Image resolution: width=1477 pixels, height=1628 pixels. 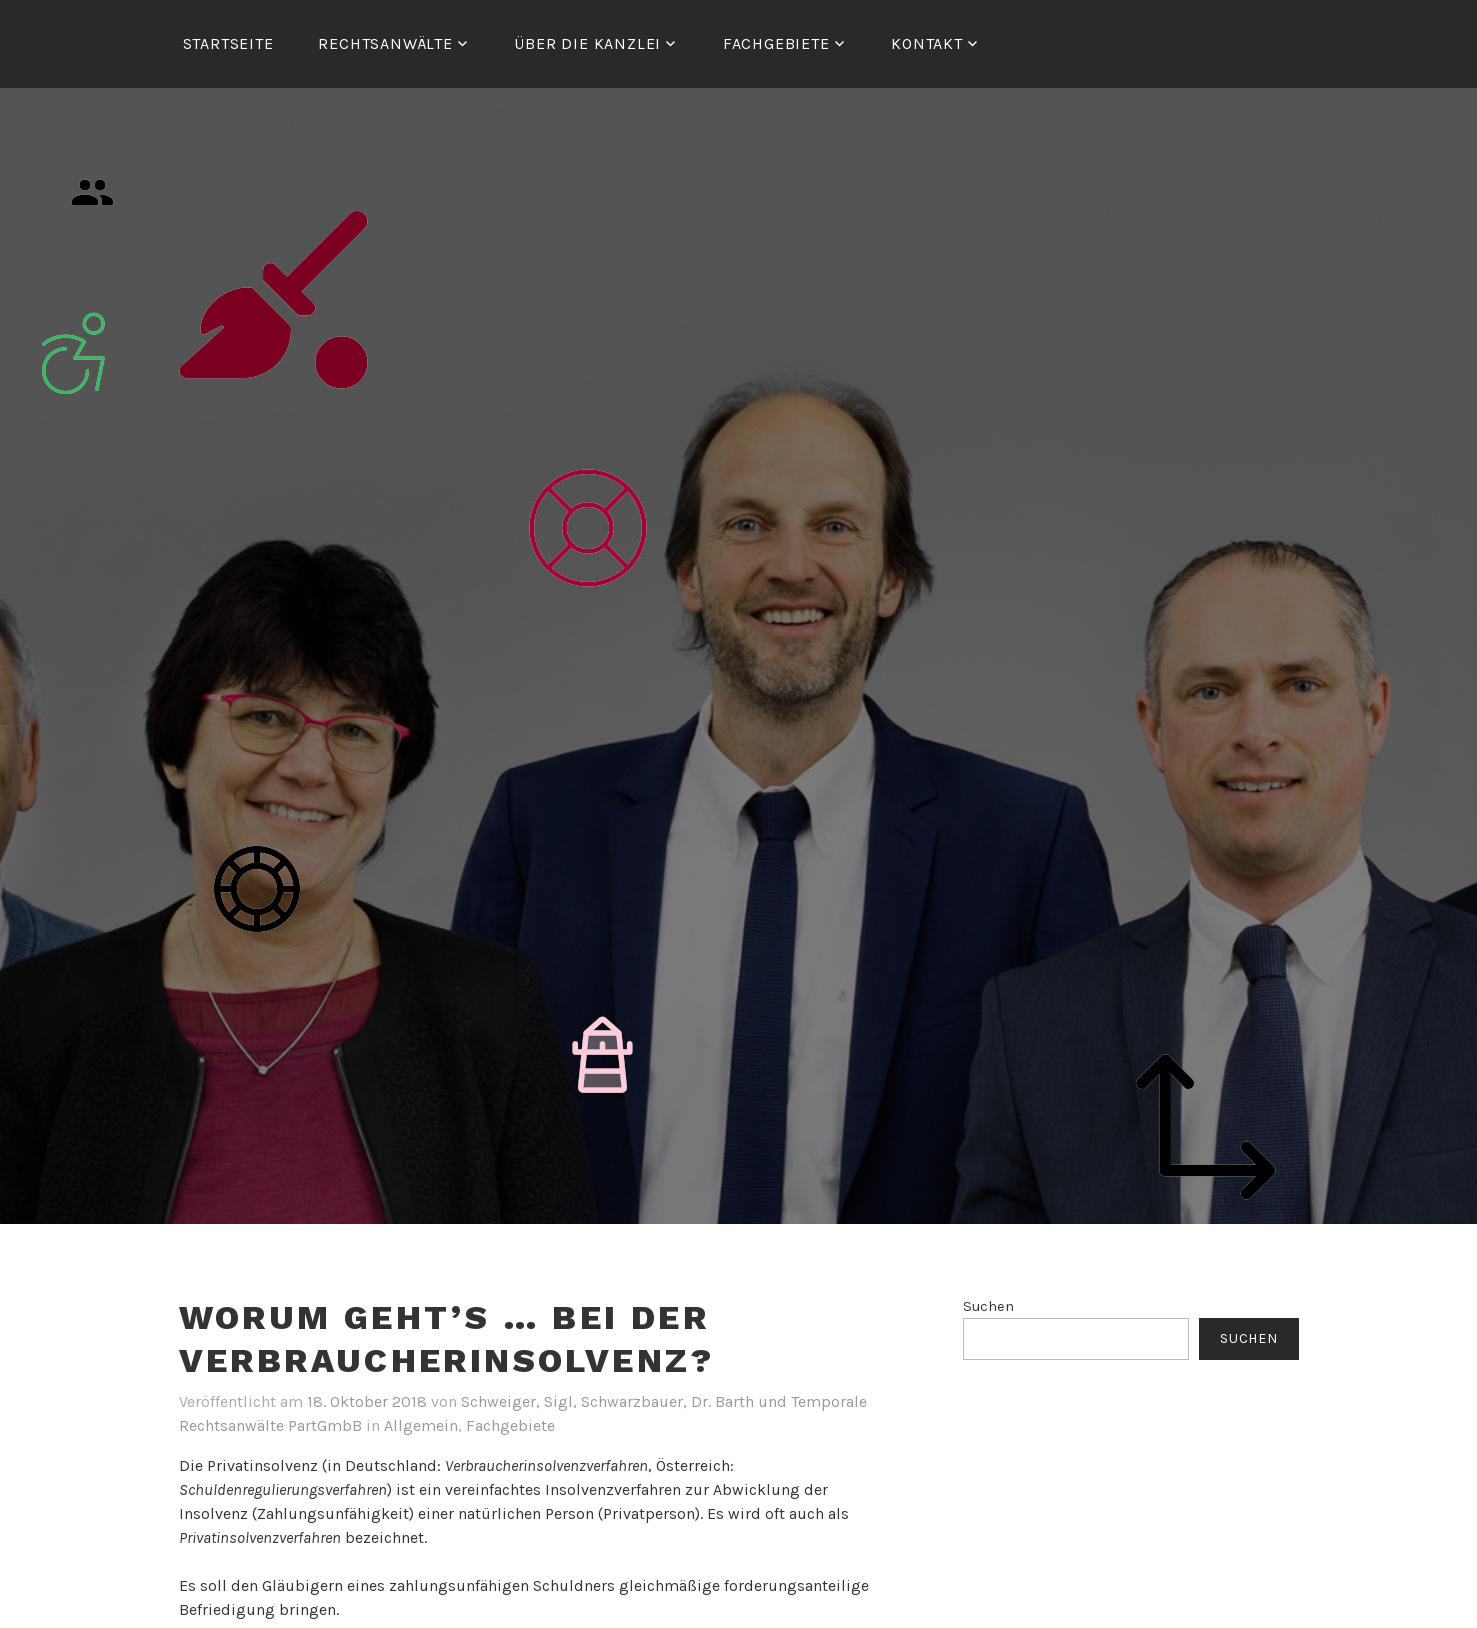 What do you see at coordinates (75, 355) in the screenshot?
I see `indicates wheelchair accessible route or facility` at bounding box center [75, 355].